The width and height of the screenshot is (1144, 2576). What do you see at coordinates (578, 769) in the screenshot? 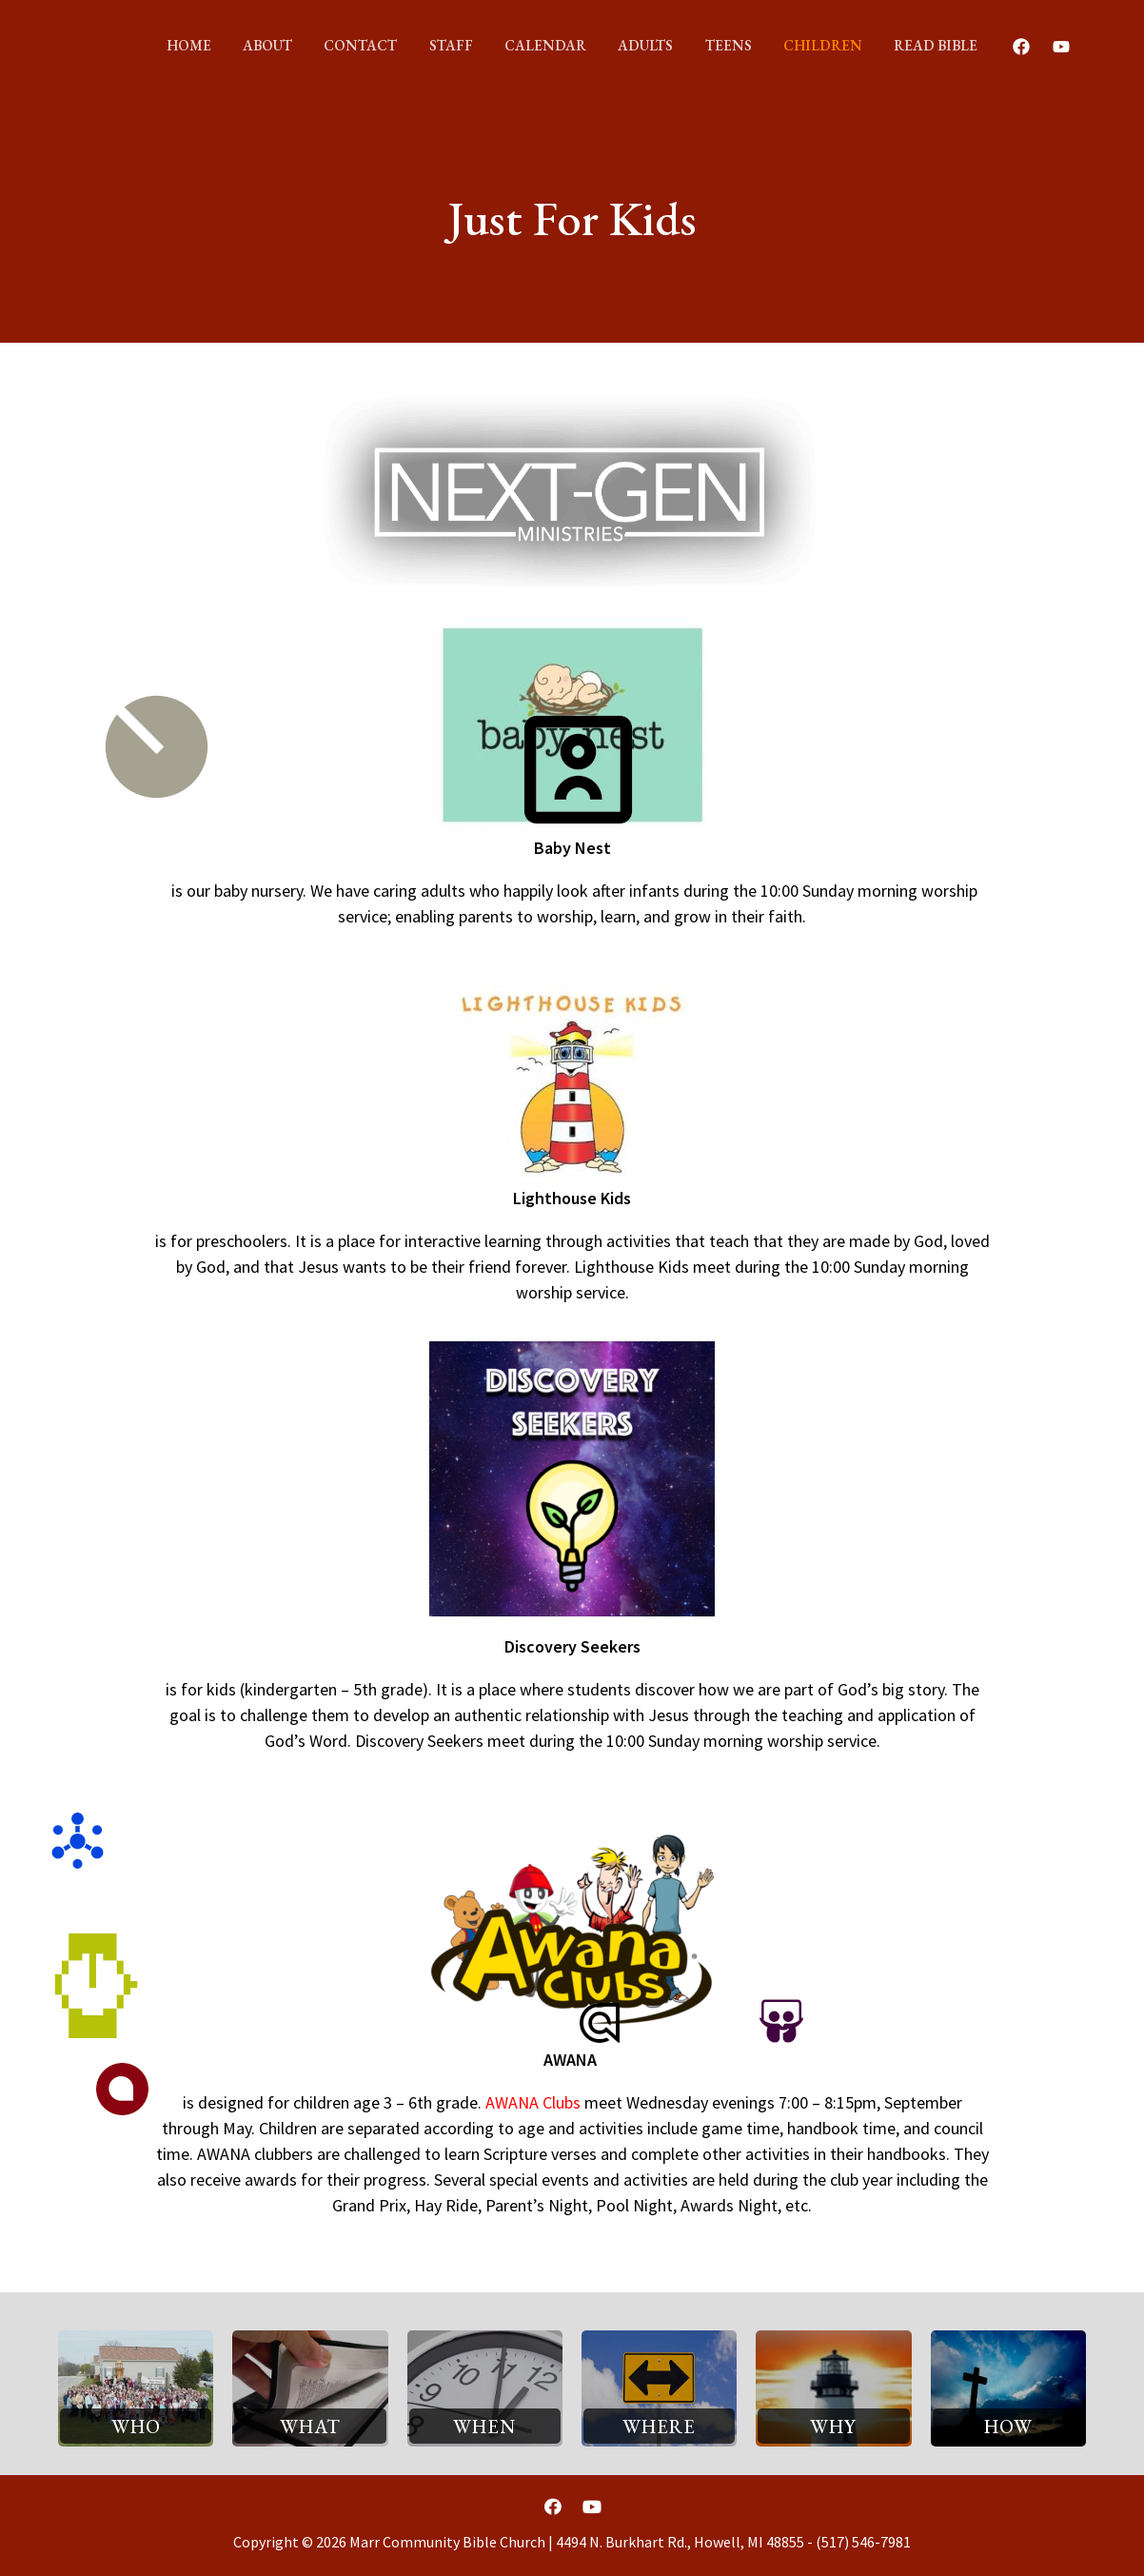
I see `view account profile` at bounding box center [578, 769].